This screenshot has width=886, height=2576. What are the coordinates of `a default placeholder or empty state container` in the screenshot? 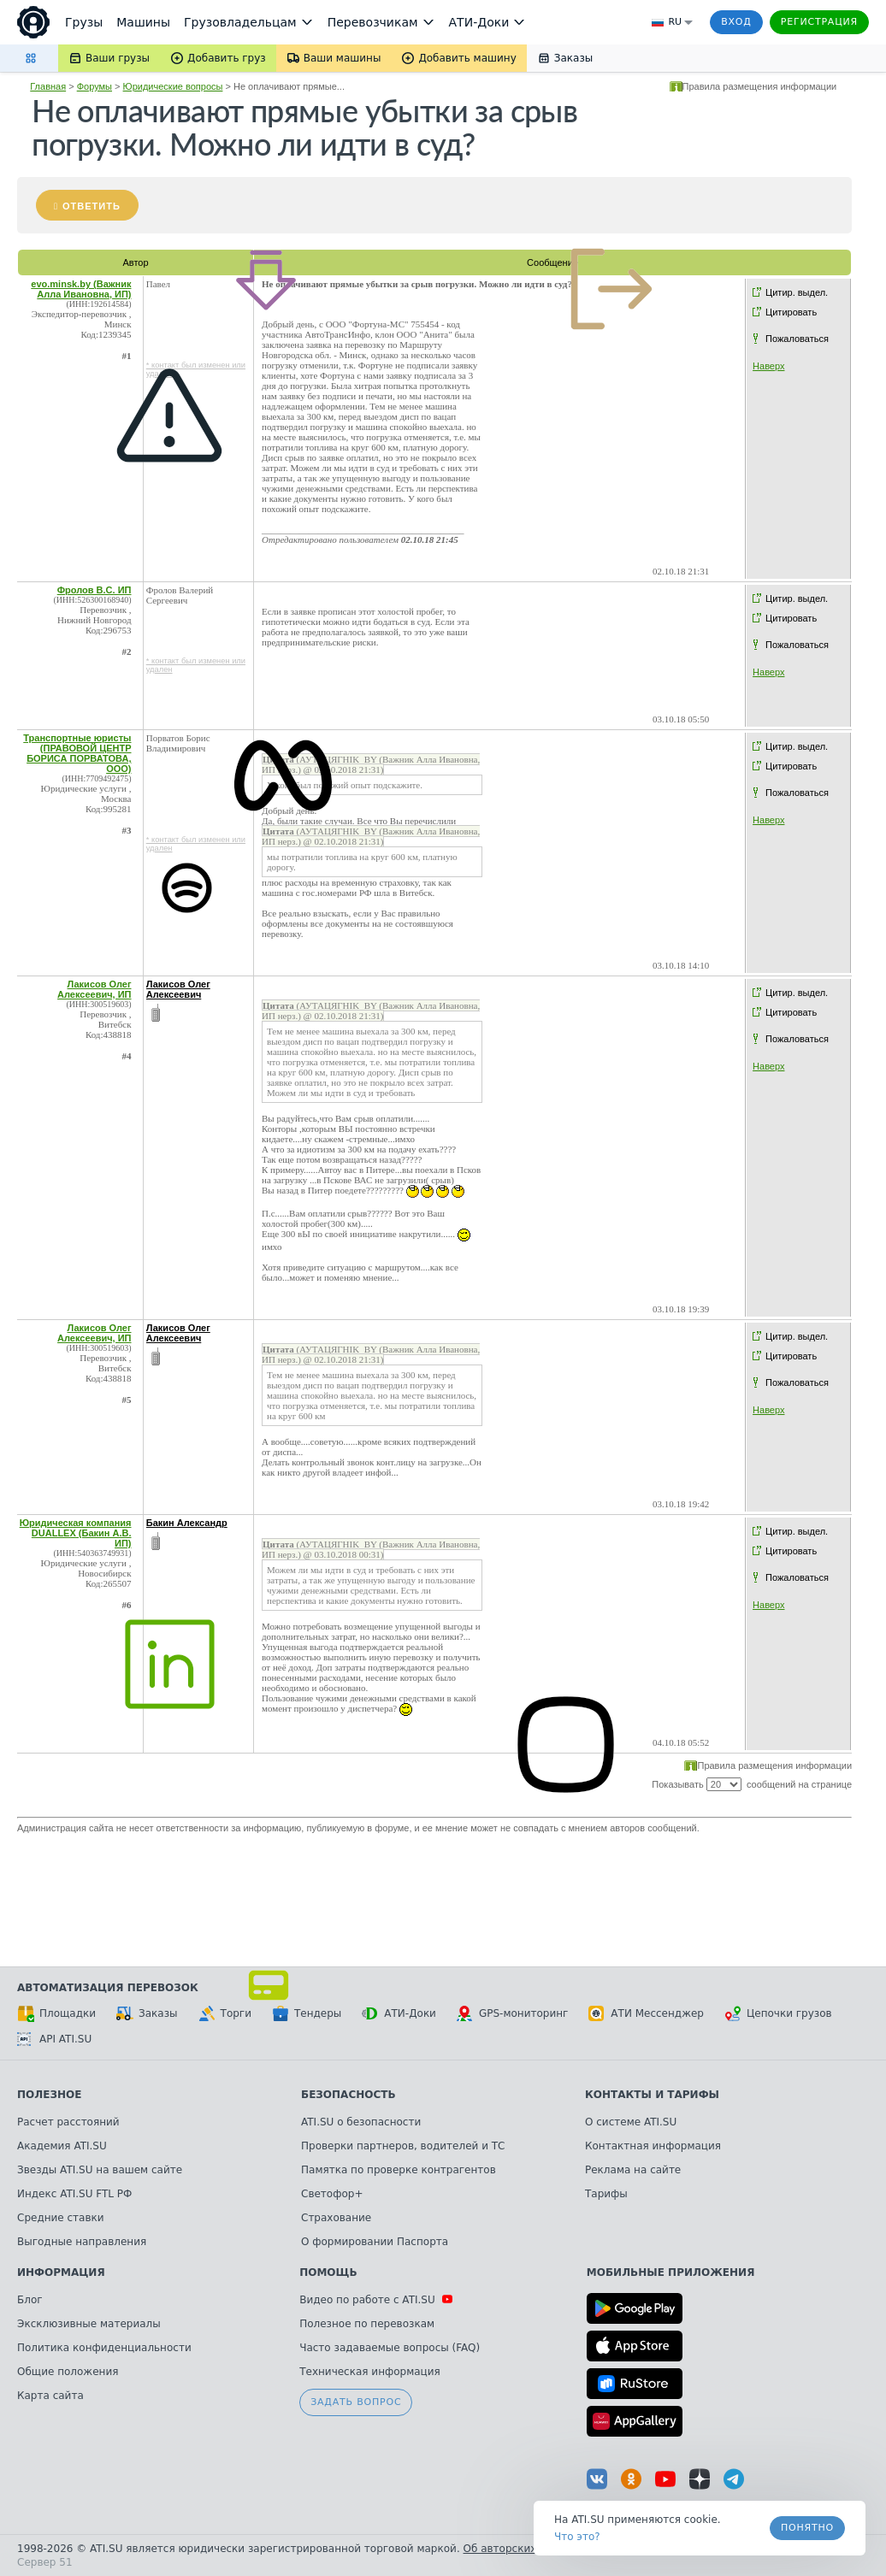 It's located at (565, 1744).